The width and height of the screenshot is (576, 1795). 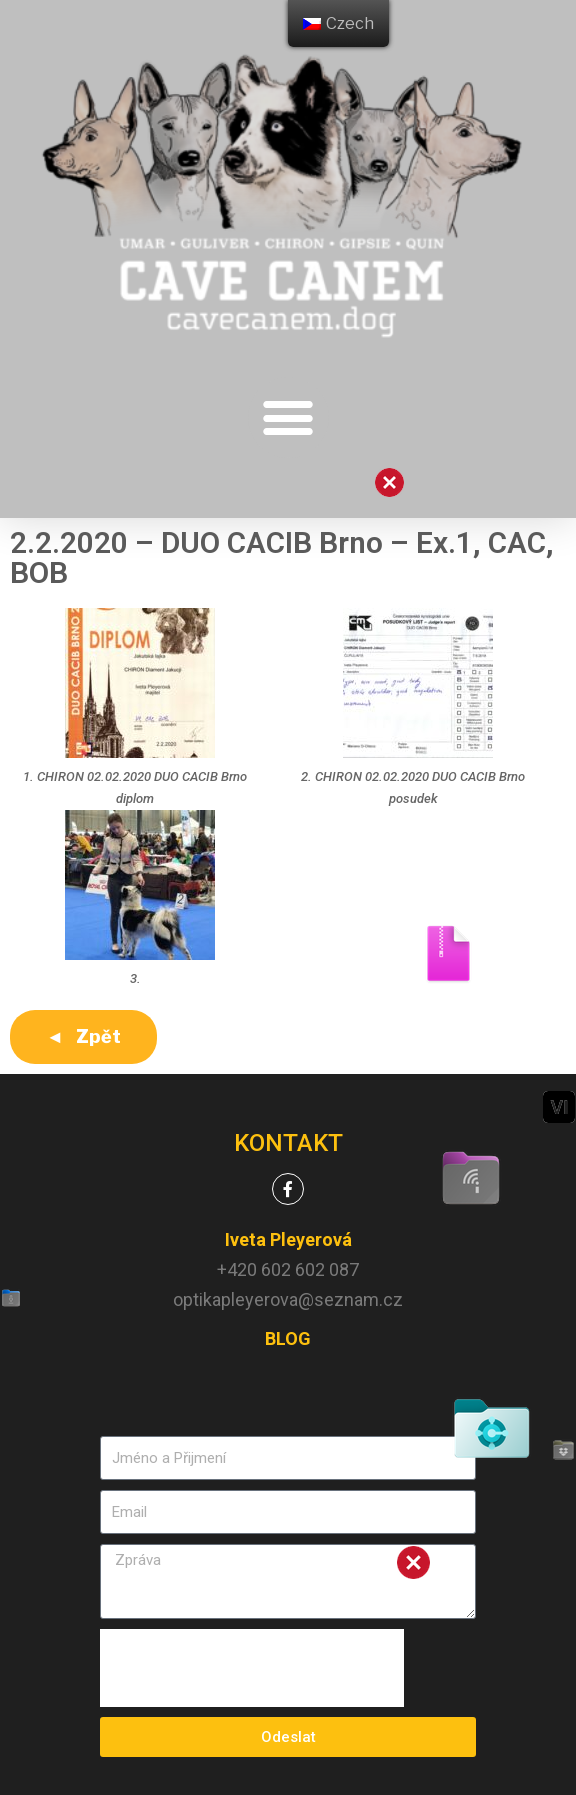 I want to click on open insync cloud sync folder, so click(x=471, y=1178).